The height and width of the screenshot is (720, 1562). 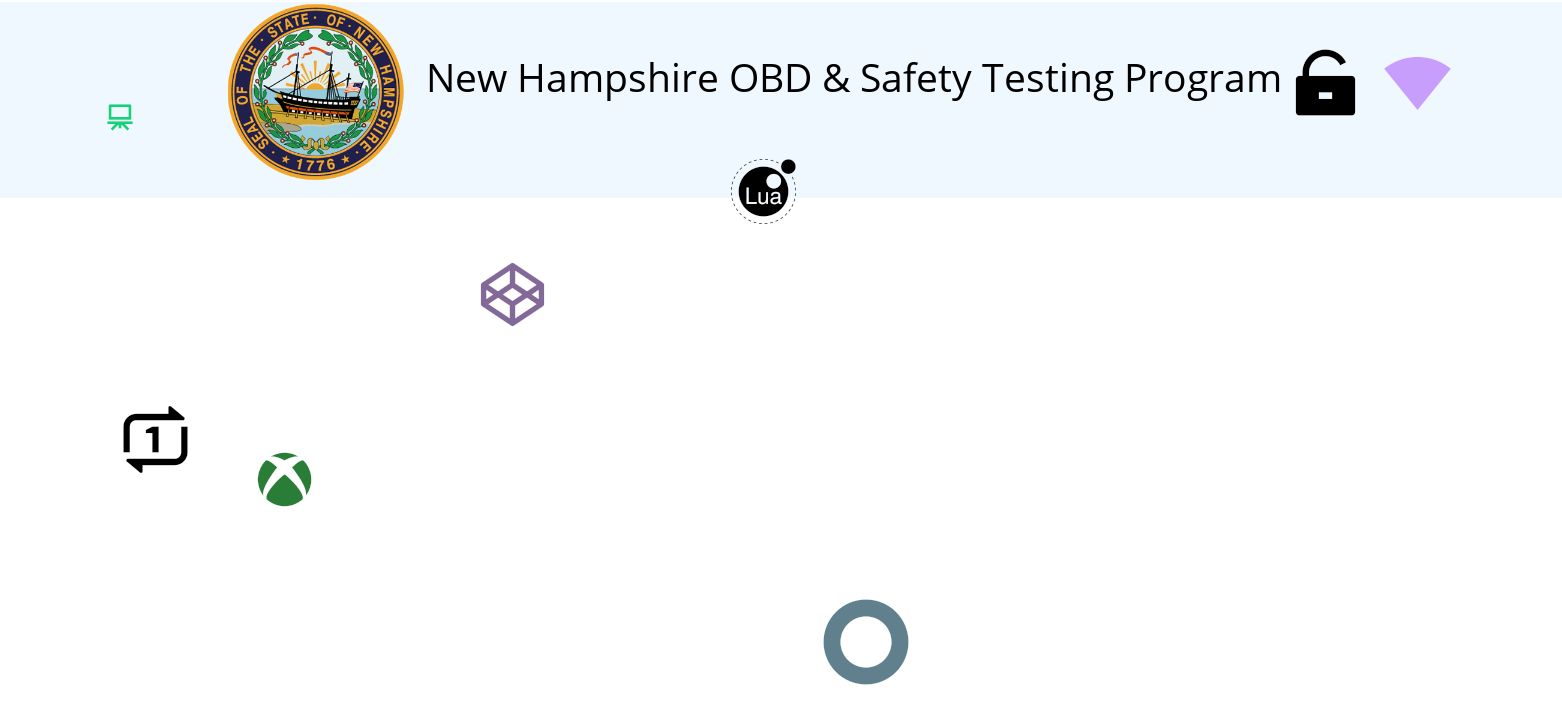 I want to click on codepen logo, so click(x=512, y=294).